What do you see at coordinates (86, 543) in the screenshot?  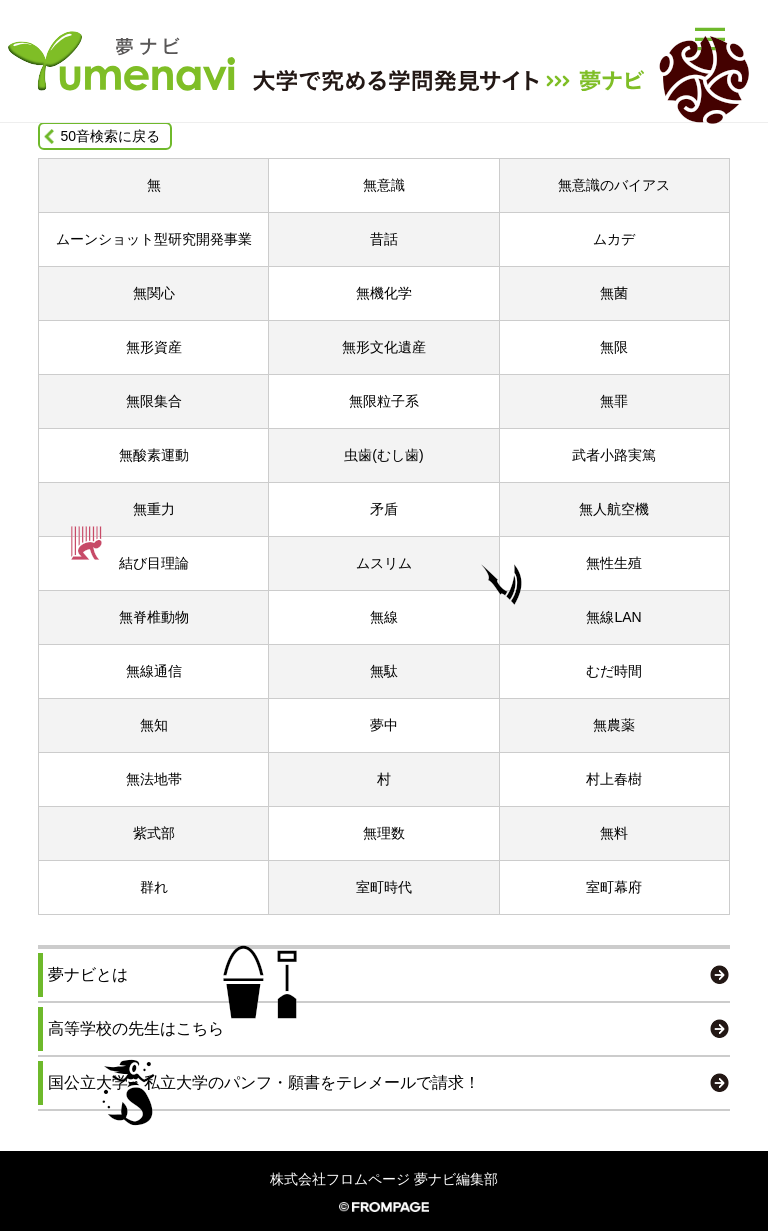 I see `indicates a defeated or game over state` at bounding box center [86, 543].